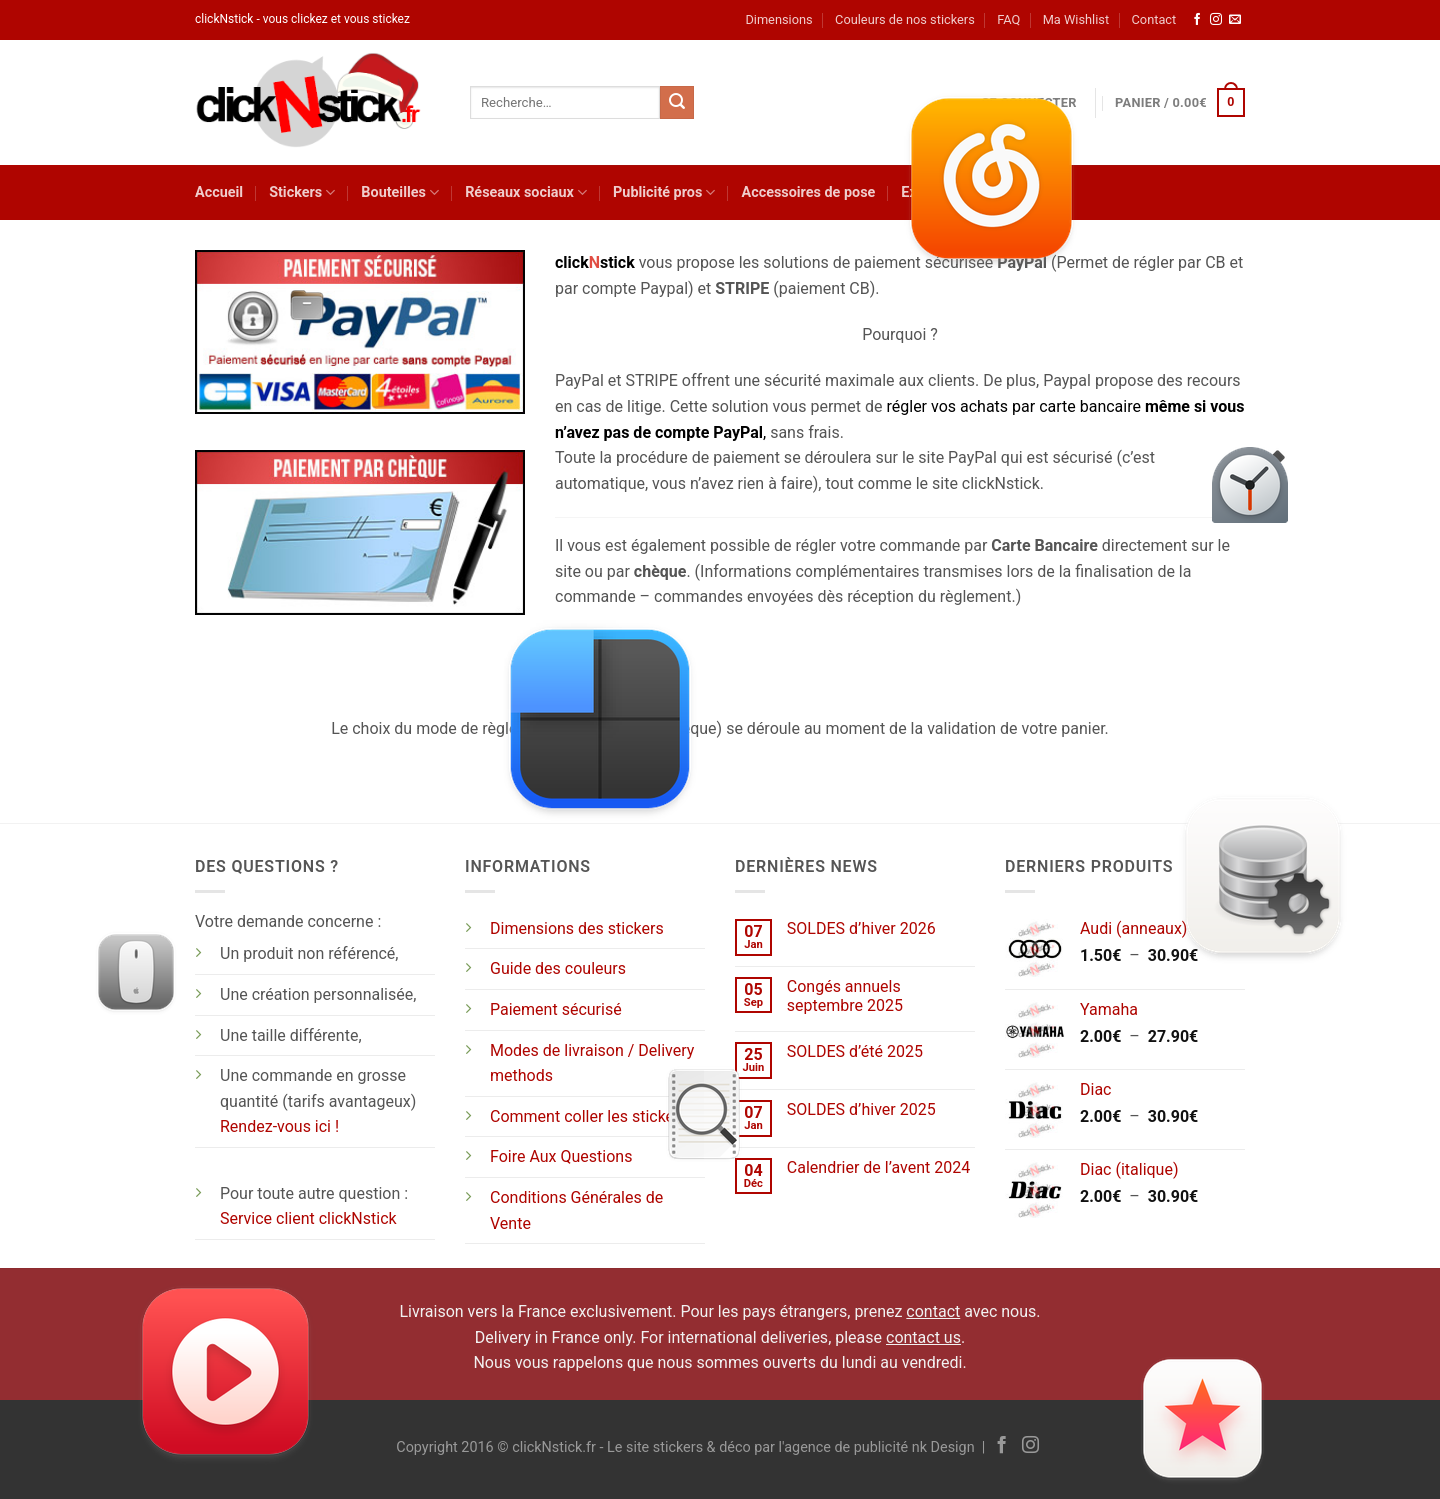  What do you see at coordinates (1263, 876) in the screenshot?
I see `open gda database browser application` at bounding box center [1263, 876].